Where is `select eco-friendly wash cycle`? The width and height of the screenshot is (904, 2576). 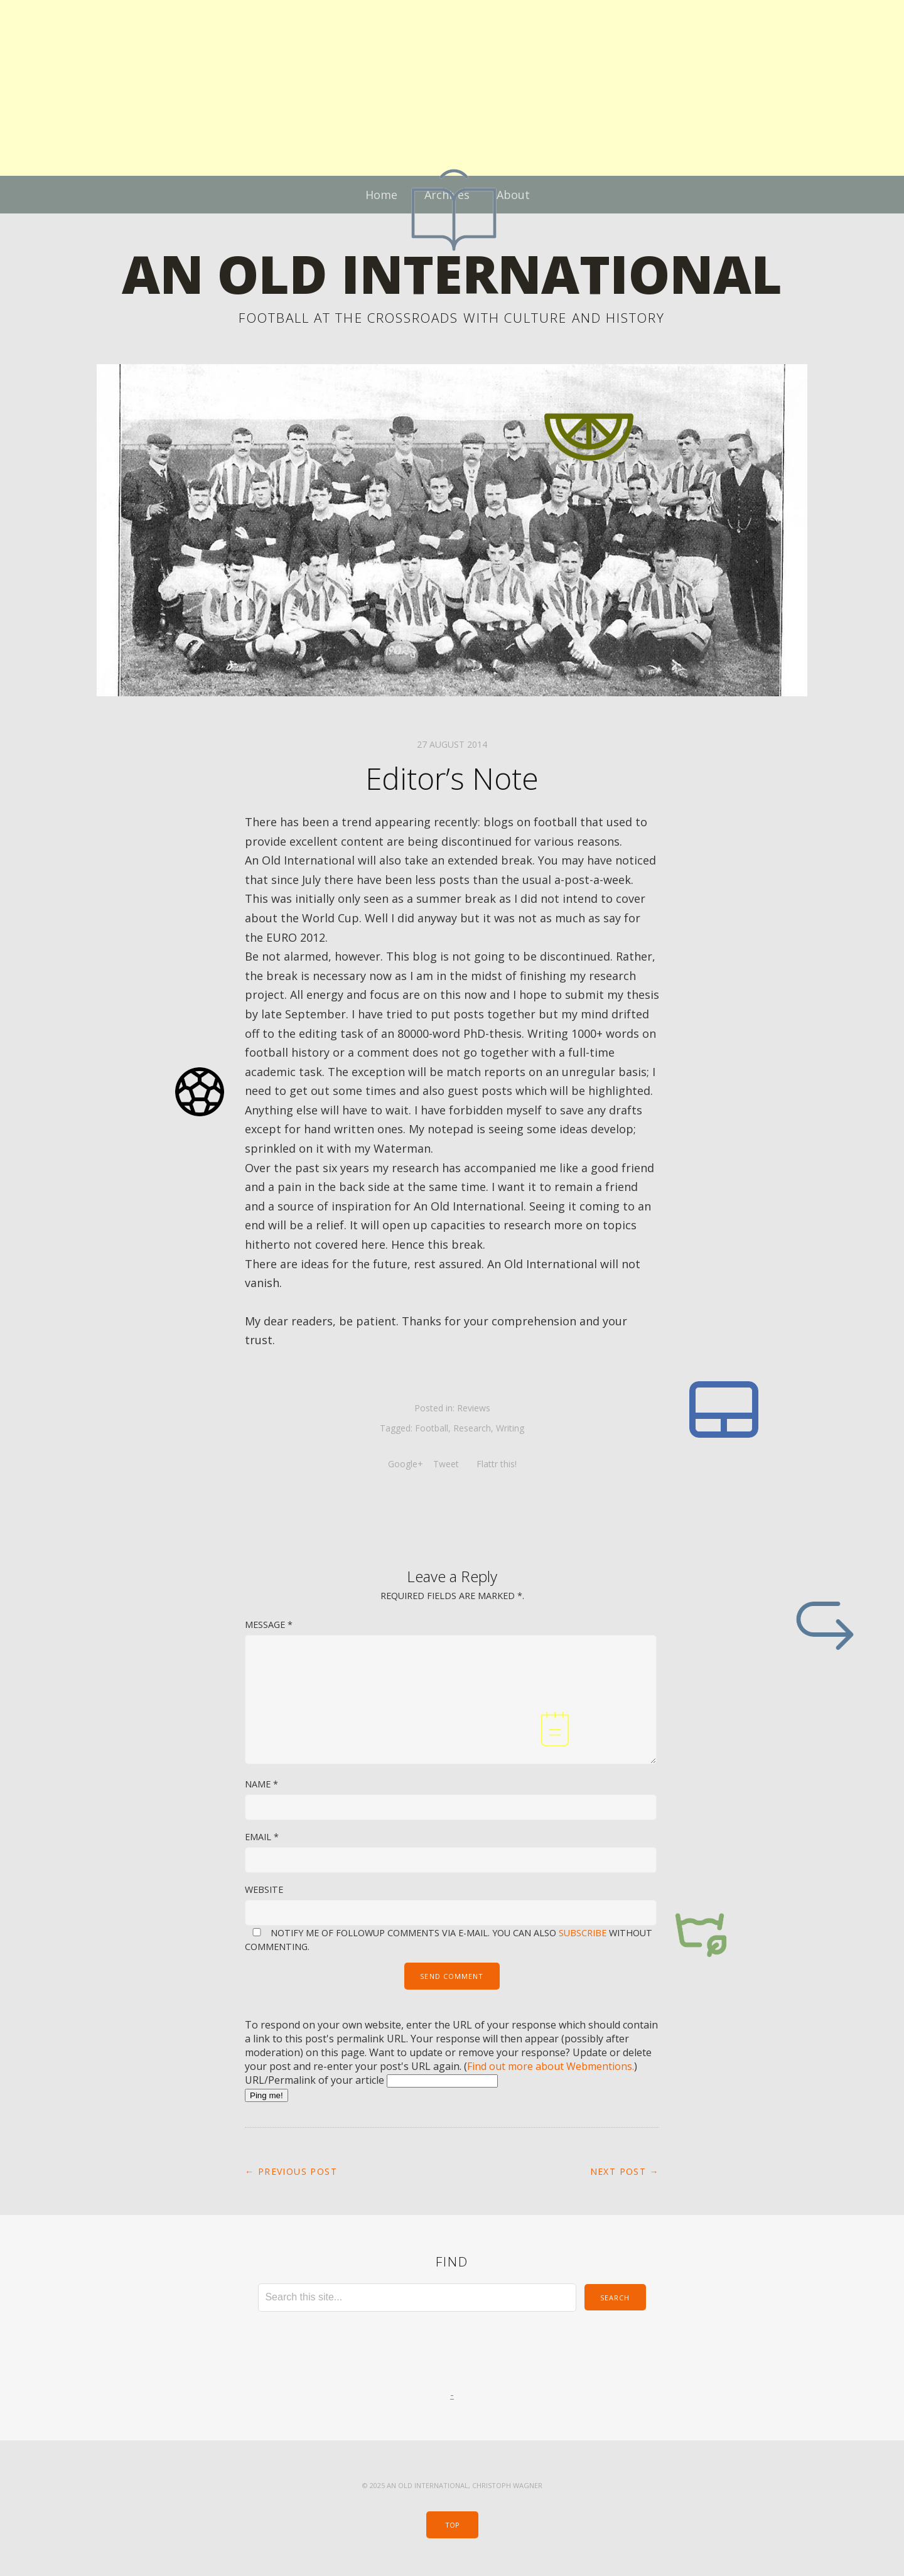 select eco-friendly wash cycle is located at coordinates (699, 1930).